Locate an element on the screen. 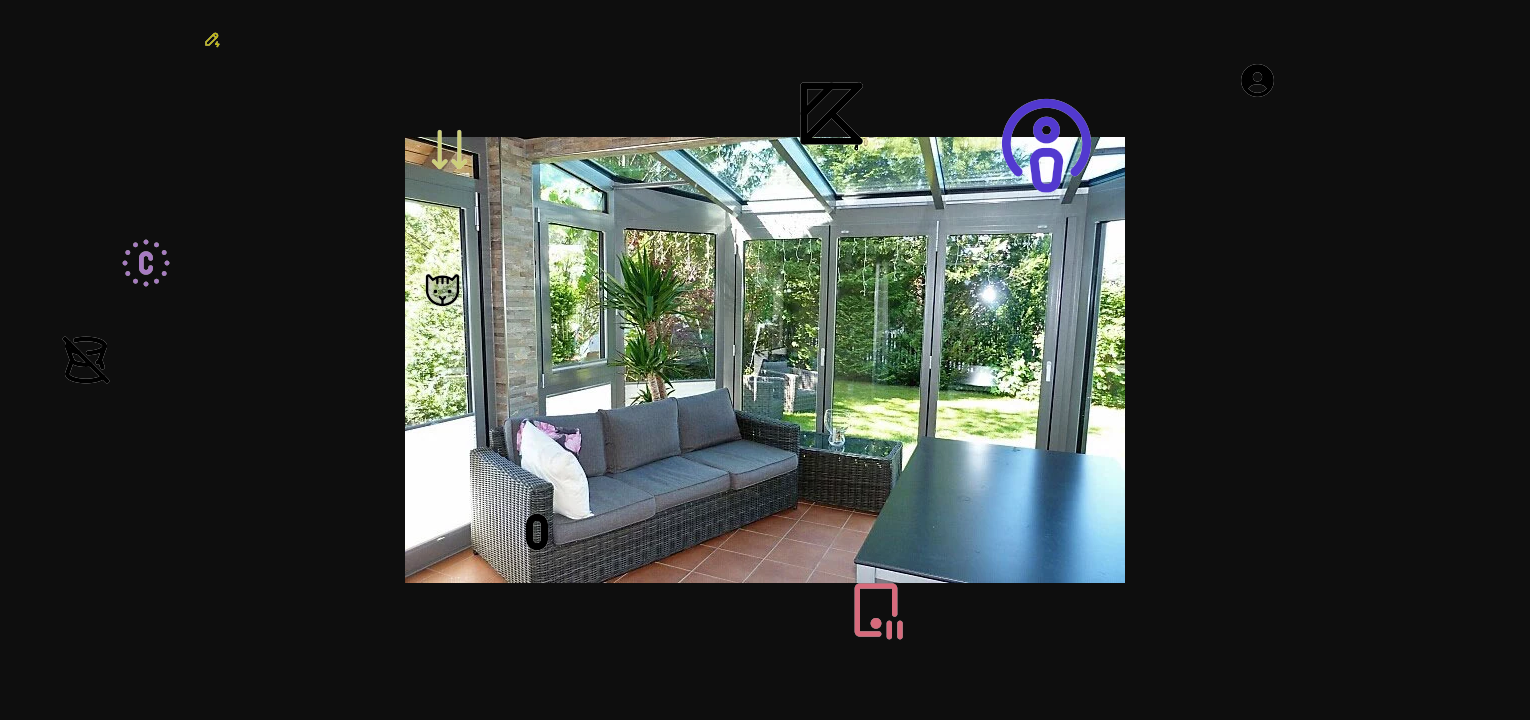  view your profile is located at coordinates (1257, 80).